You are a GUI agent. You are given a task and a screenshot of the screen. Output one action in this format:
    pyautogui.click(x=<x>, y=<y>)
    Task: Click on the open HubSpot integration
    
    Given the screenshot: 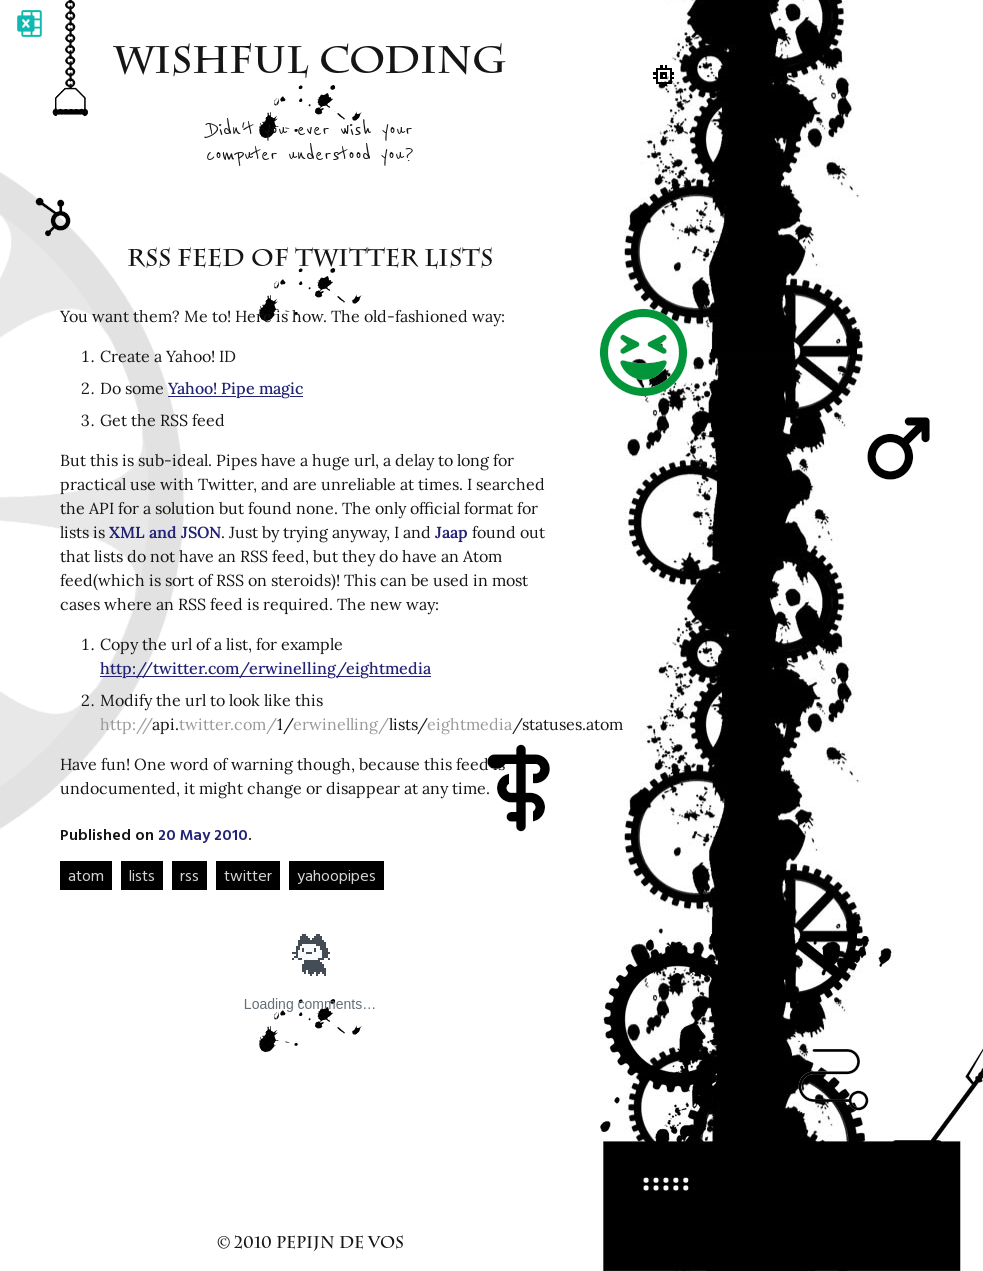 What is the action you would take?
    pyautogui.click(x=53, y=217)
    